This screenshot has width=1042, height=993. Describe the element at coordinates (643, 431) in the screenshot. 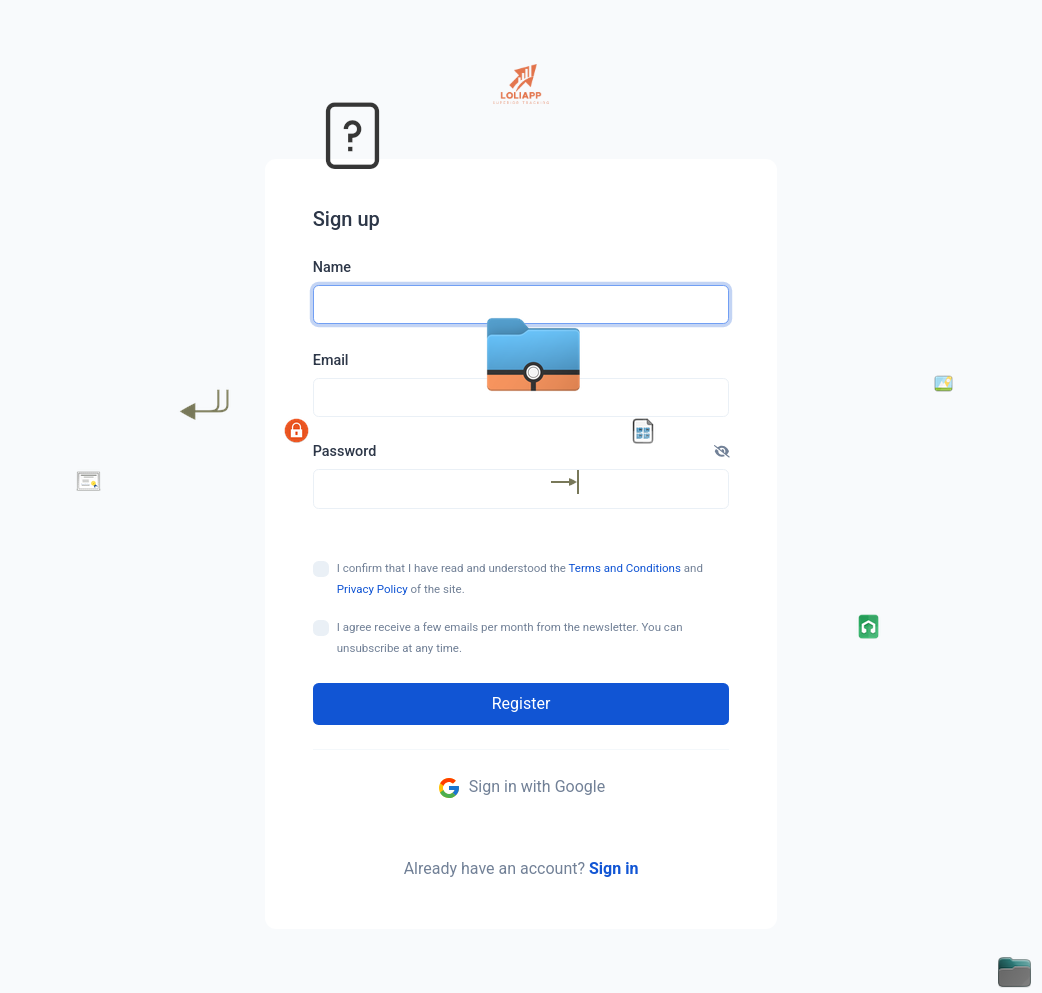

I see `libreoffice master document file type` at that location.